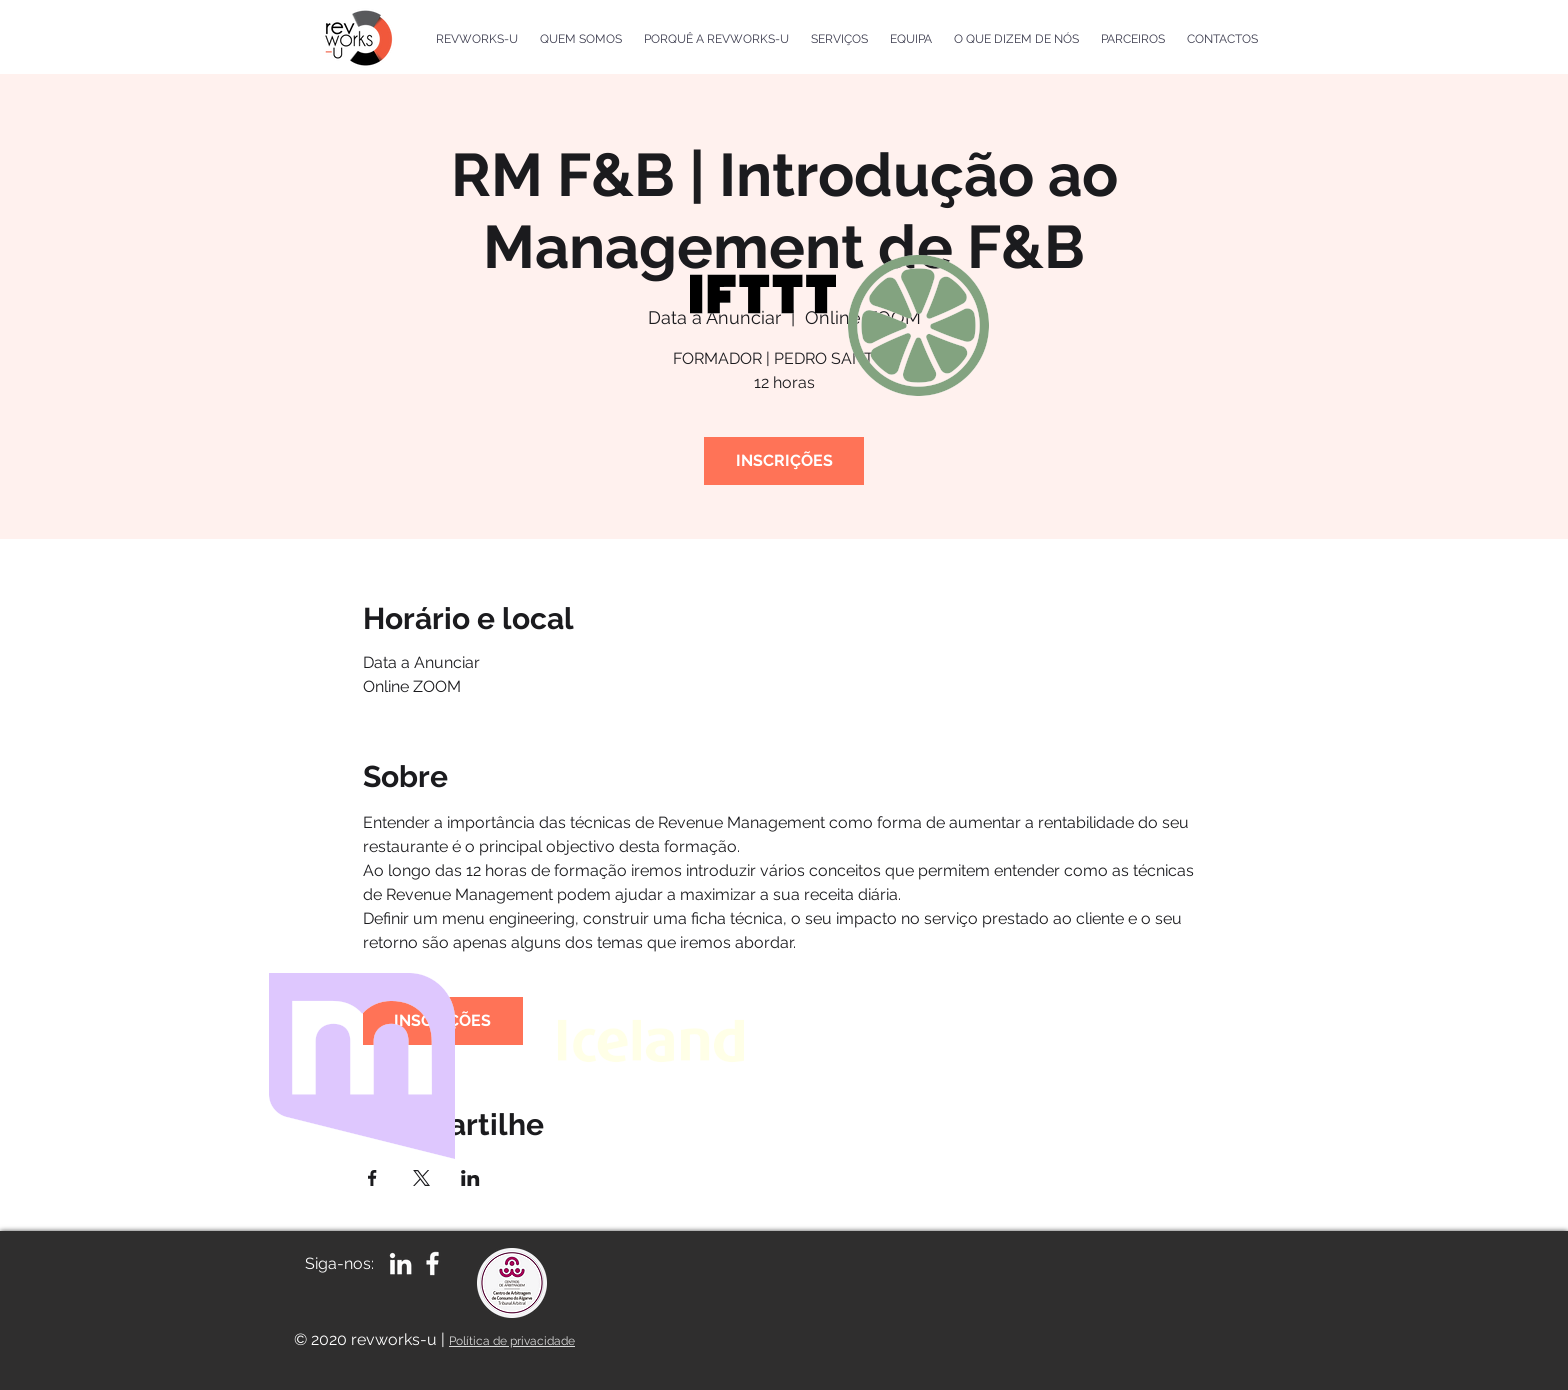  What do you see at coordinates (651, 1041) in the screenshot?
I see `Iceland grocery store brand logo` at bounding box center [651, 1041].